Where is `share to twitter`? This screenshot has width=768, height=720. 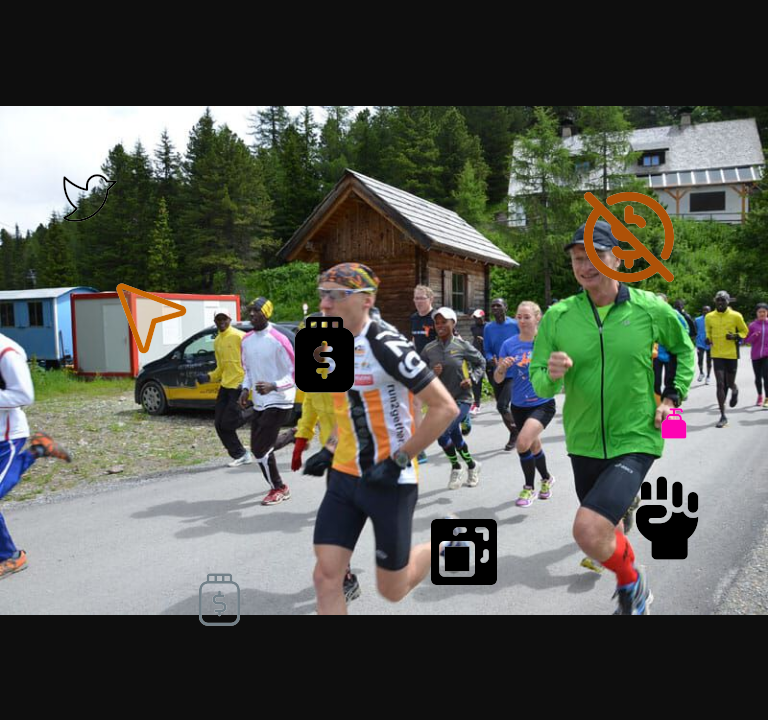 share to twitter is located at coordinates (87, 196).